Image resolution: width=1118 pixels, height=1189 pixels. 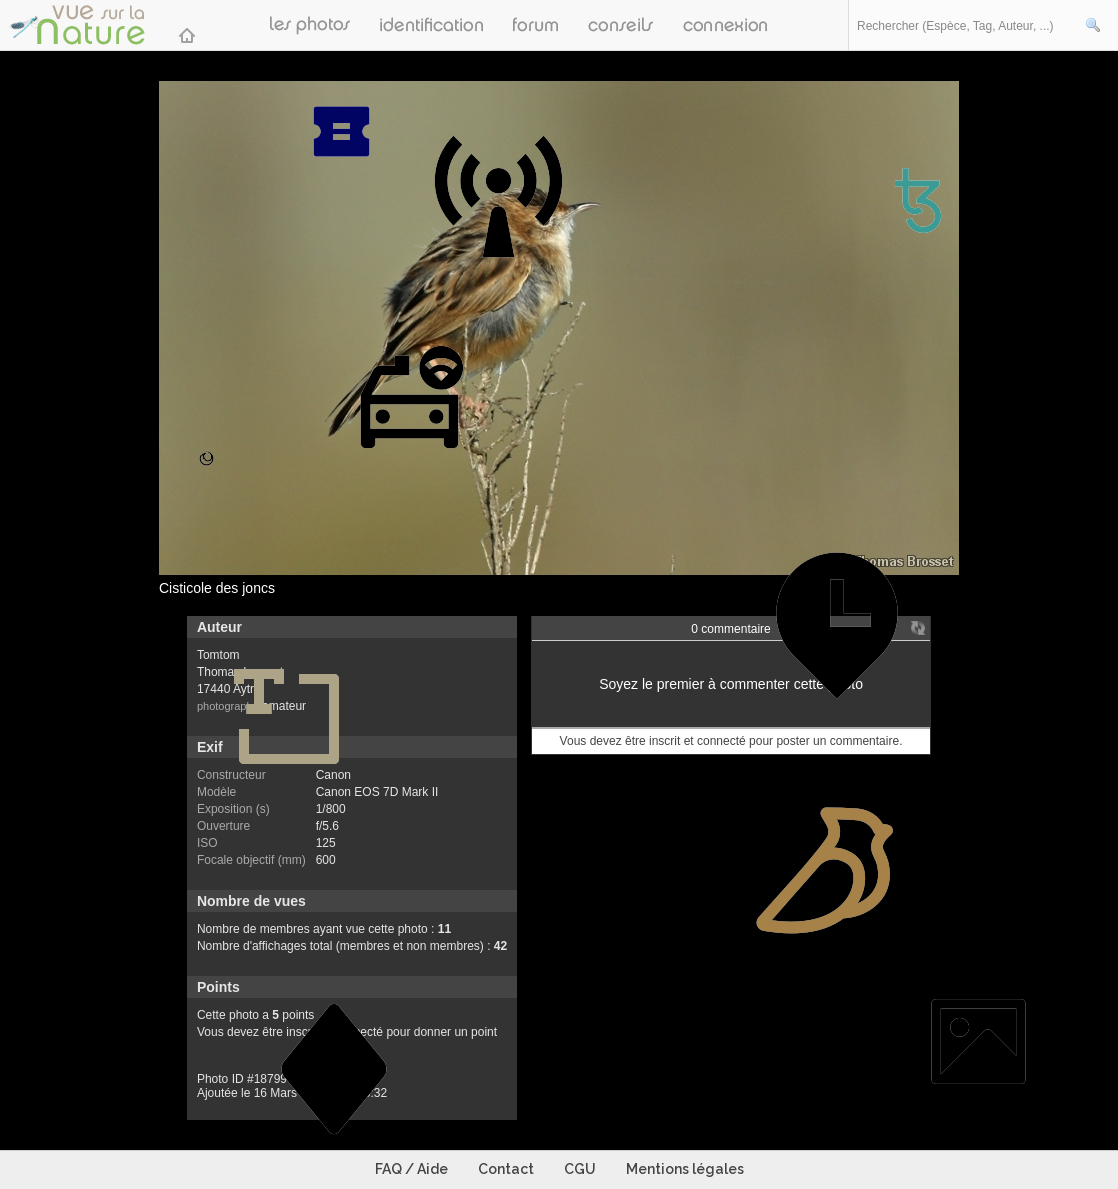 What do you see at coordinates (334, 1069) in the screenshot?
I see `diamond suit symbol for card games` at bounding box center [334, 1069].